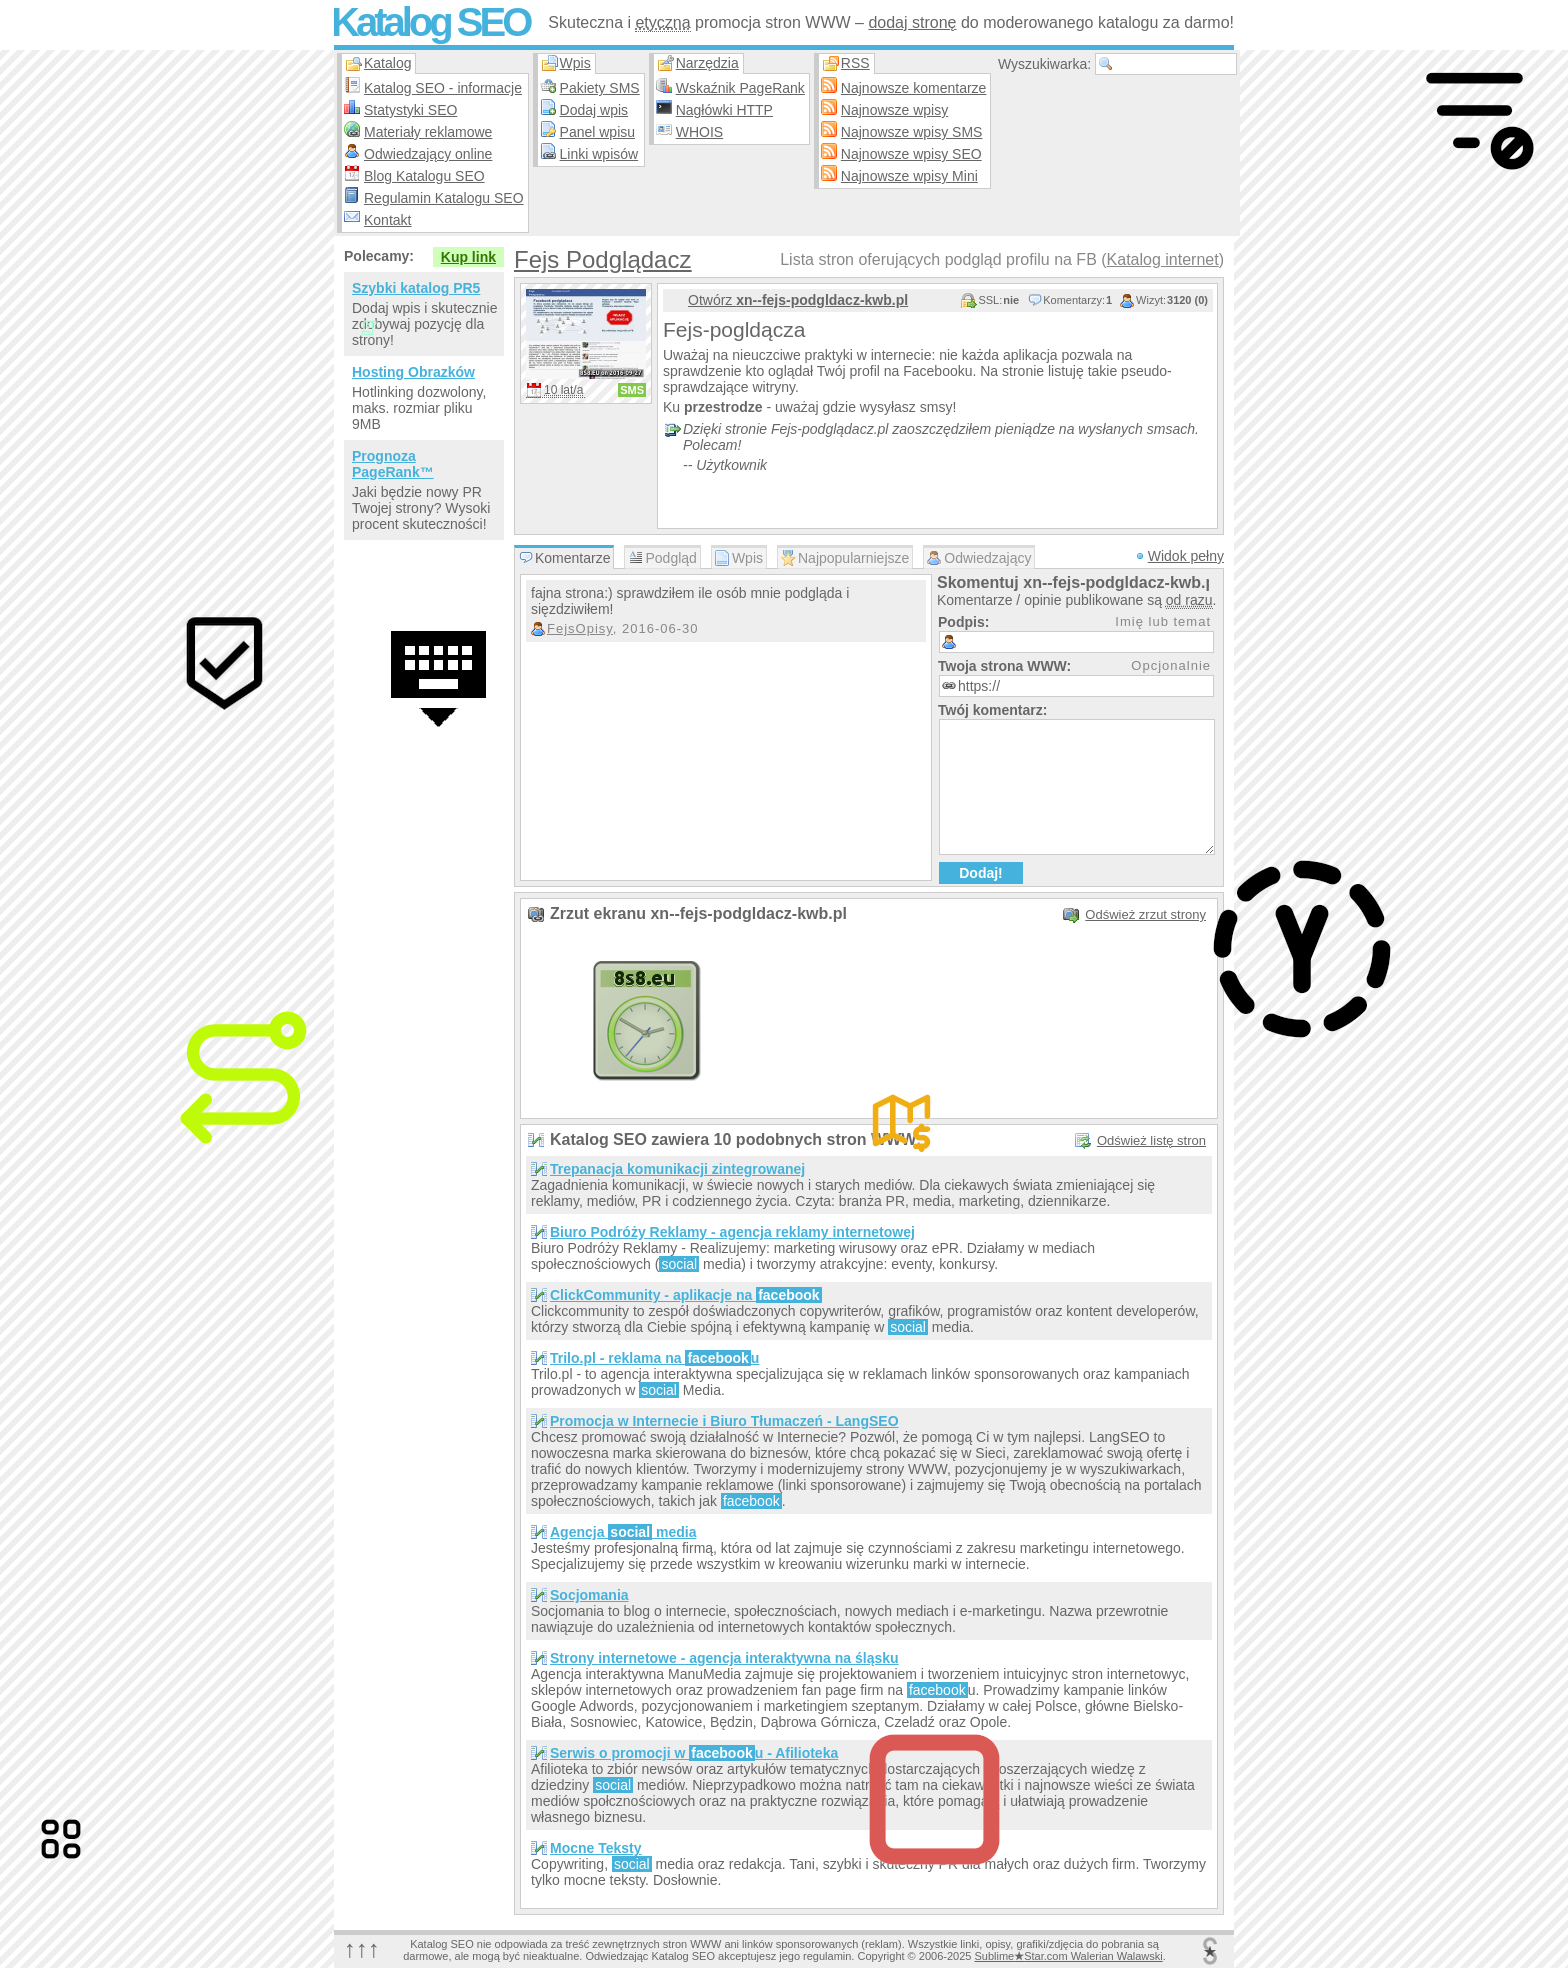 This screenshot has width=1568, height=1968. Describe the element at coordinates (243, 1074) in the screenshot. I see `turn left ahead in navigation` at that location.